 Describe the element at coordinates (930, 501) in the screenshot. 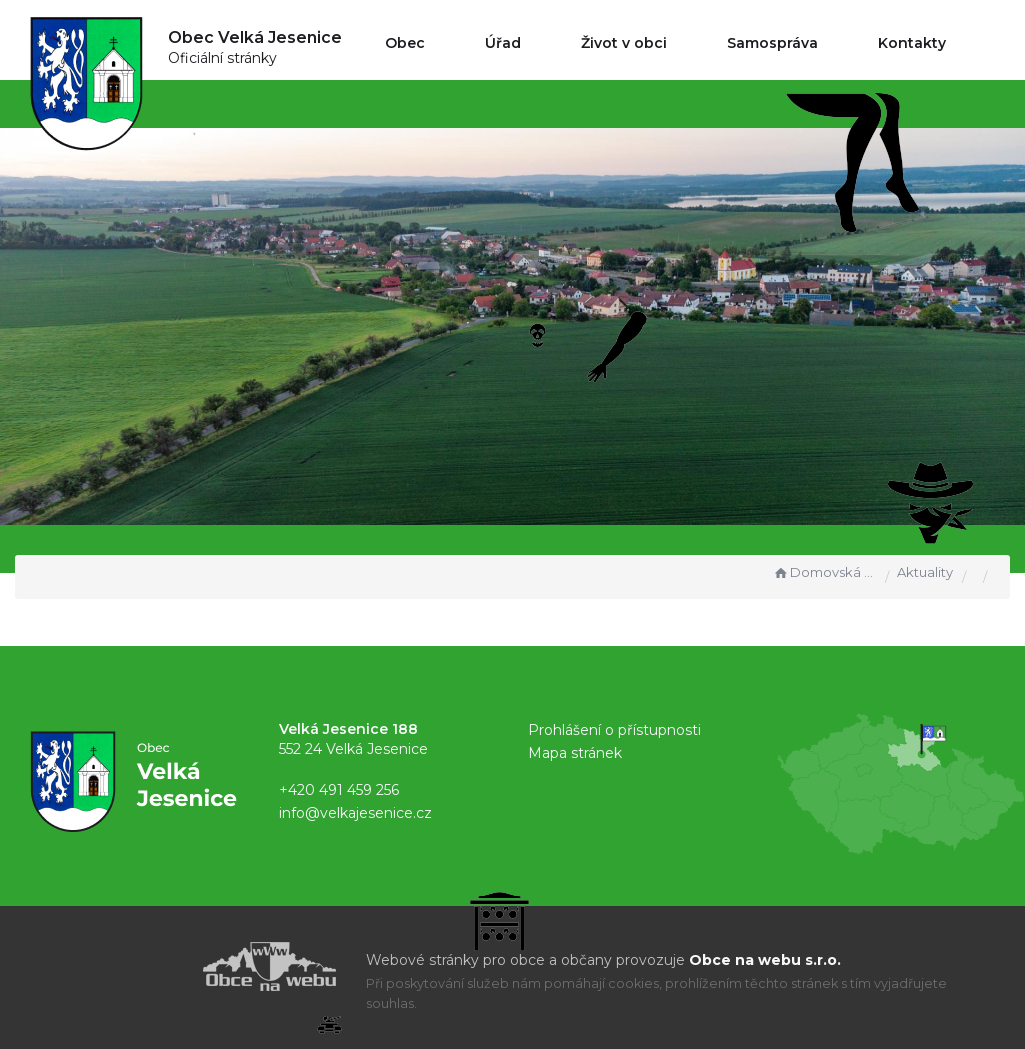

I see `indicates outlaw or bandit character type` at that location.